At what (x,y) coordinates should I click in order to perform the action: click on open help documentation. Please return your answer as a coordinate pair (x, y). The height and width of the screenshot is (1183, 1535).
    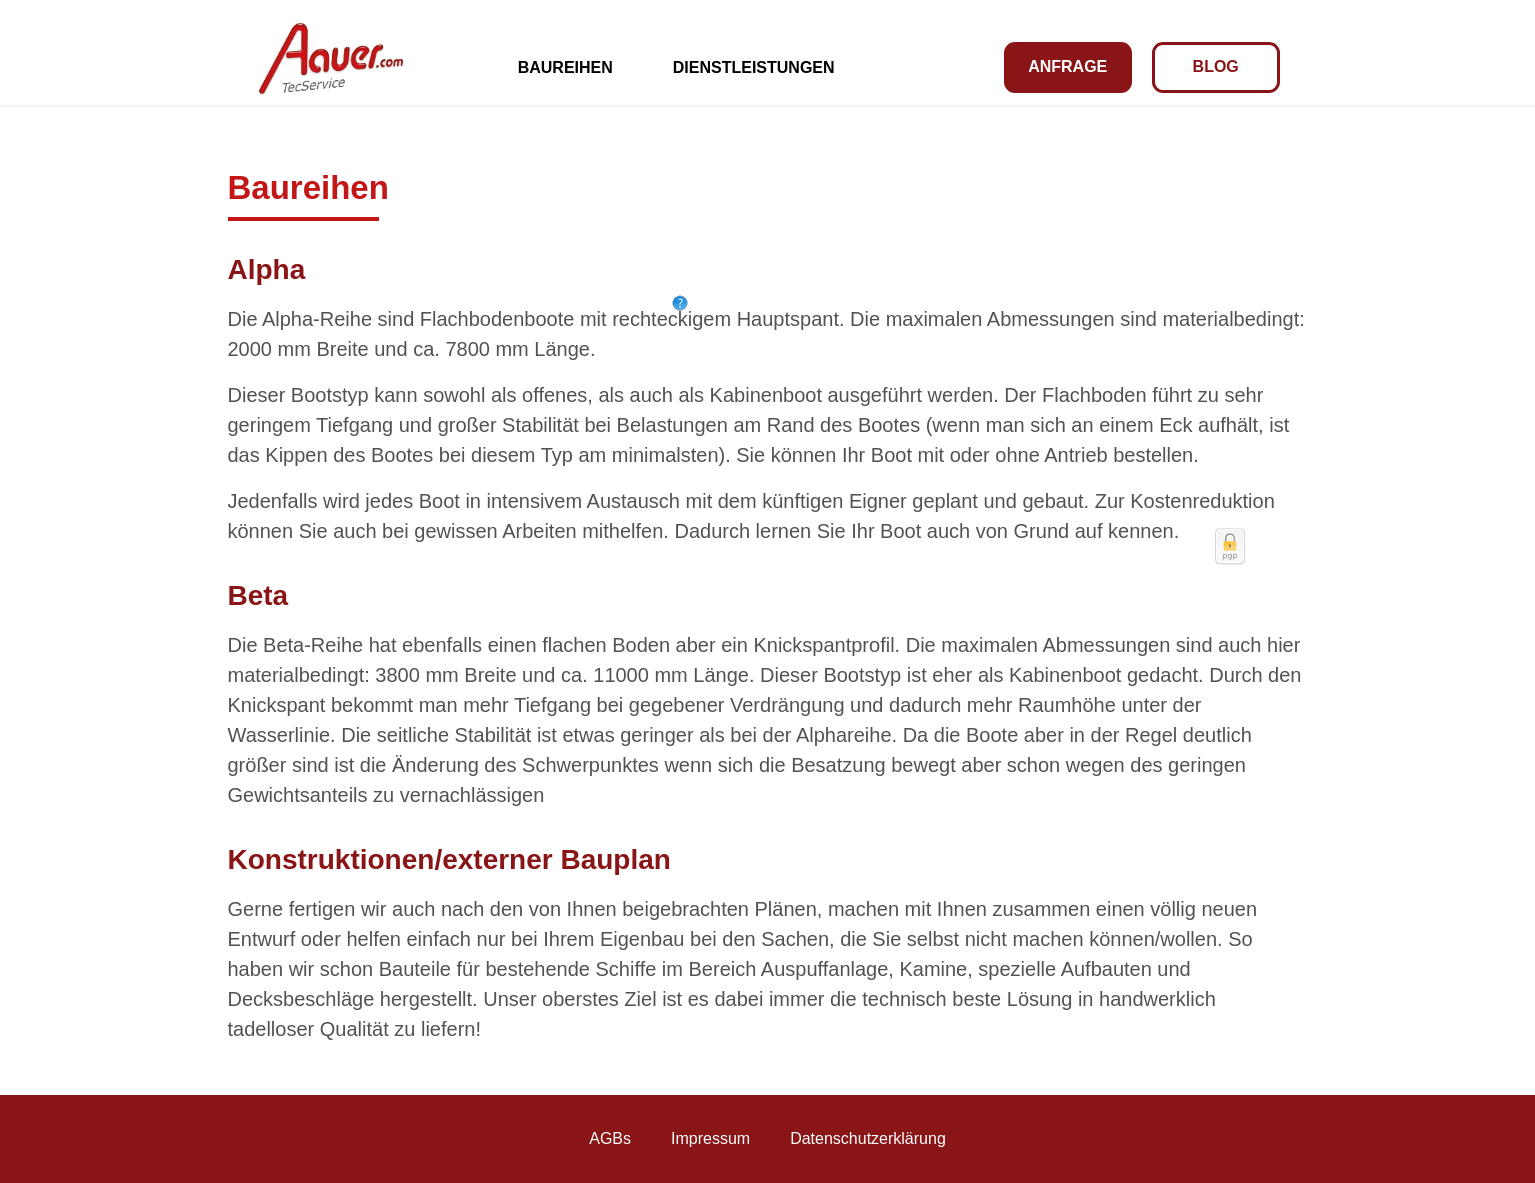
    Looking at the image, I should click on (680, 303).